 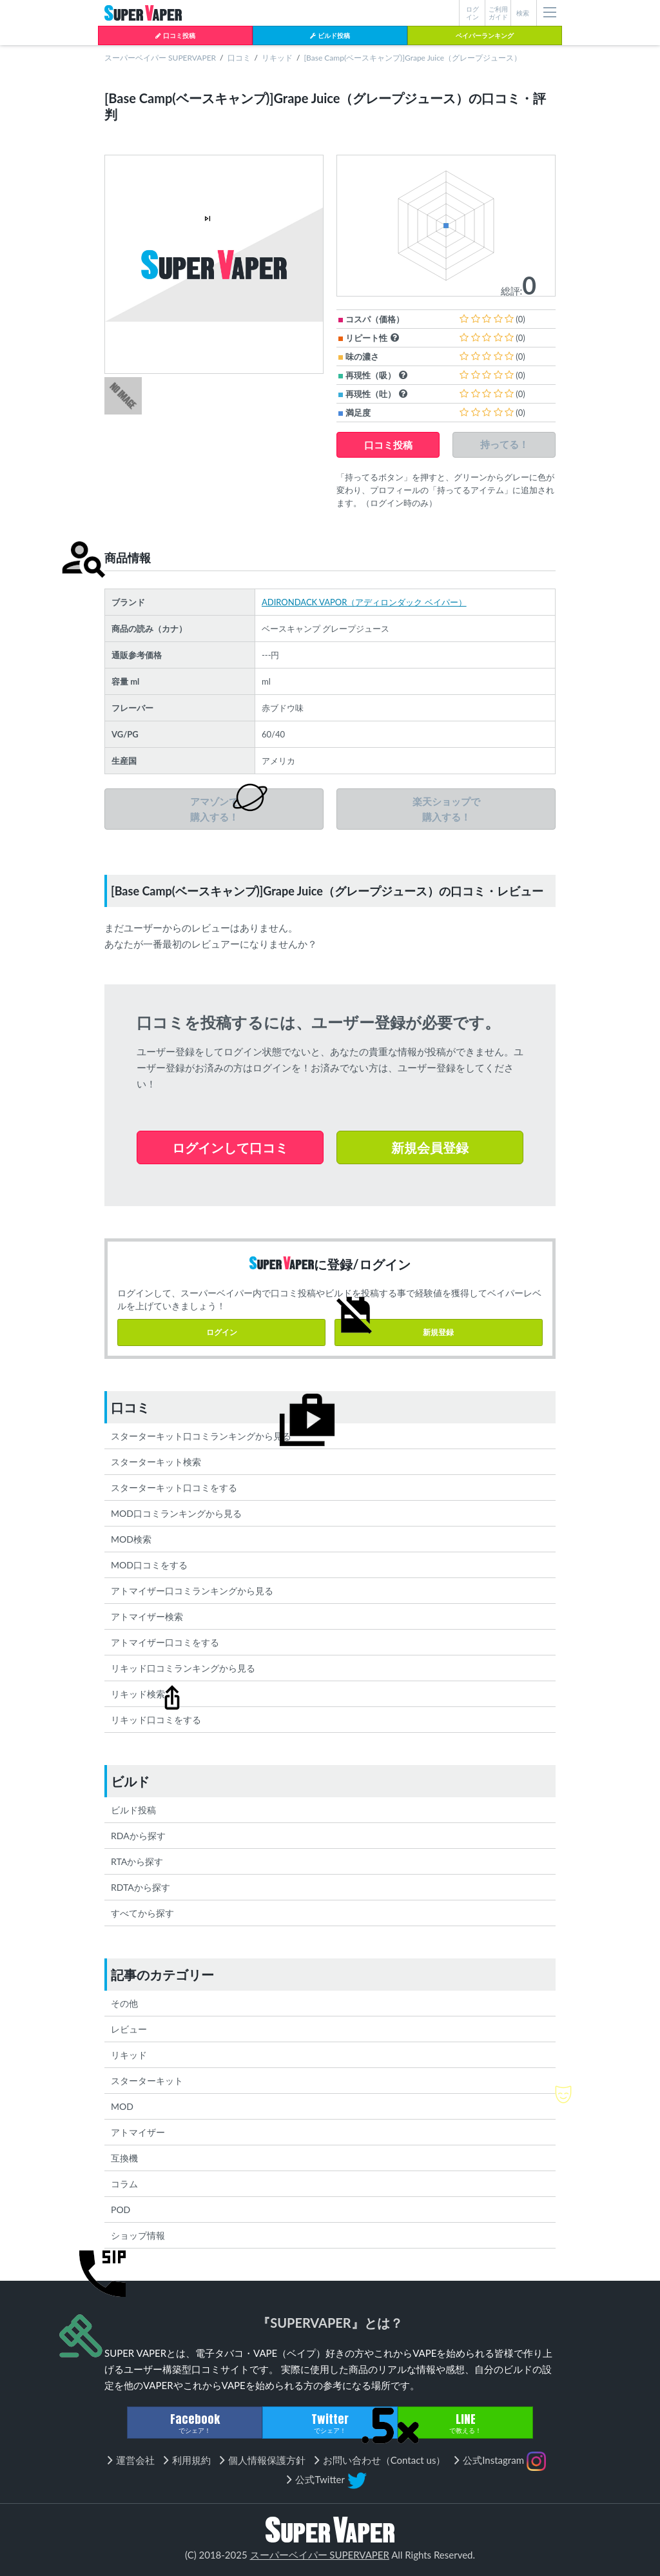 What do you see at coordinates (172, 1697) in the screenshot?
I see `share this content` at bounding box center [172, 1697].